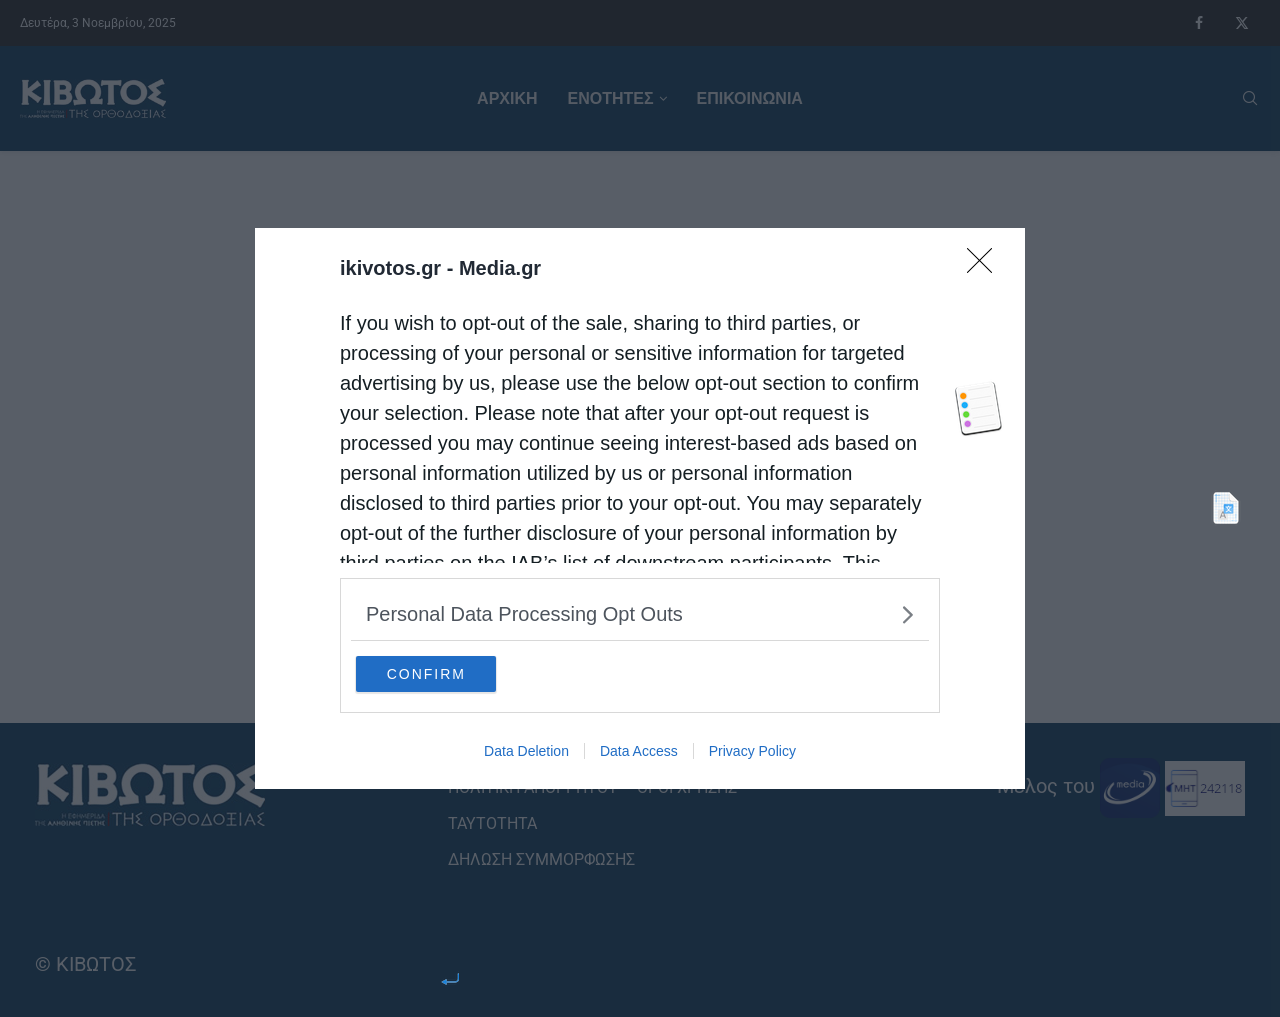 Image resolution: width=1280 pixels, height=1017 pixels. What do you see at coordinates (978, 409) in the screenshot?
I see `open the reminders app` at bounding box center [978, 409].